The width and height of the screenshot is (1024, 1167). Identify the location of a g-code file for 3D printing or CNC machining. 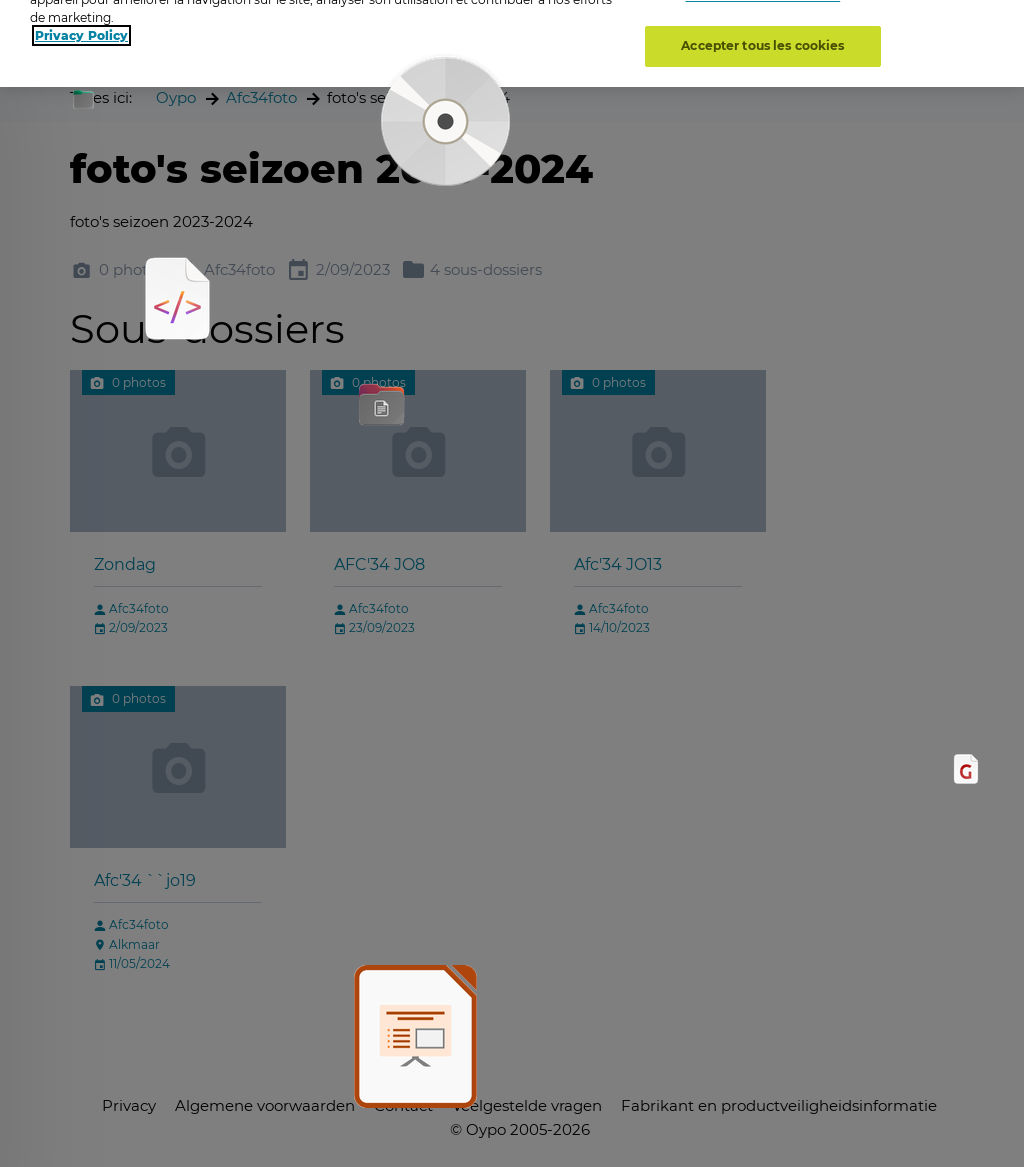
(966, 769).